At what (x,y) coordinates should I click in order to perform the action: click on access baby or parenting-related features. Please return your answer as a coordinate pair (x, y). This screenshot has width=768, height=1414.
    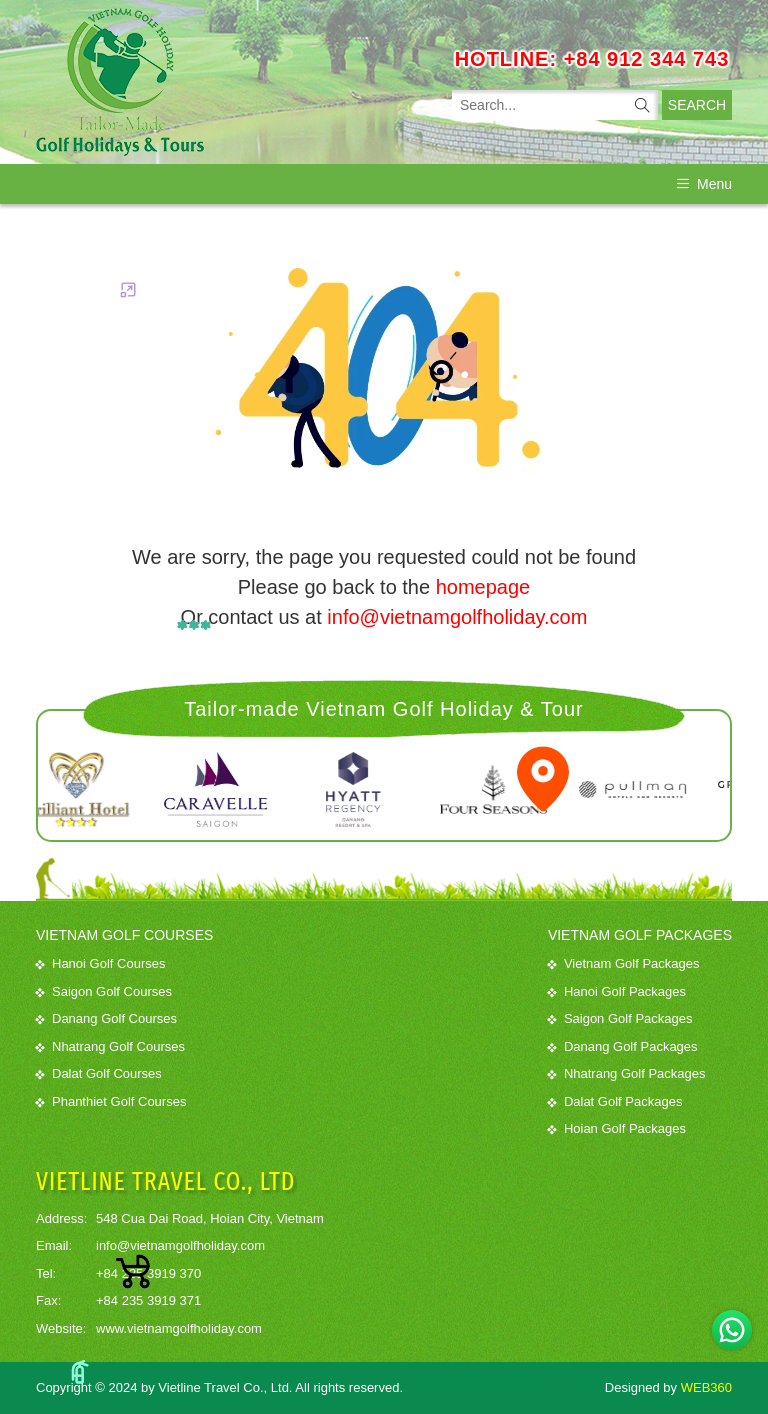
    Looking at the image, I should click on (134, 1271).